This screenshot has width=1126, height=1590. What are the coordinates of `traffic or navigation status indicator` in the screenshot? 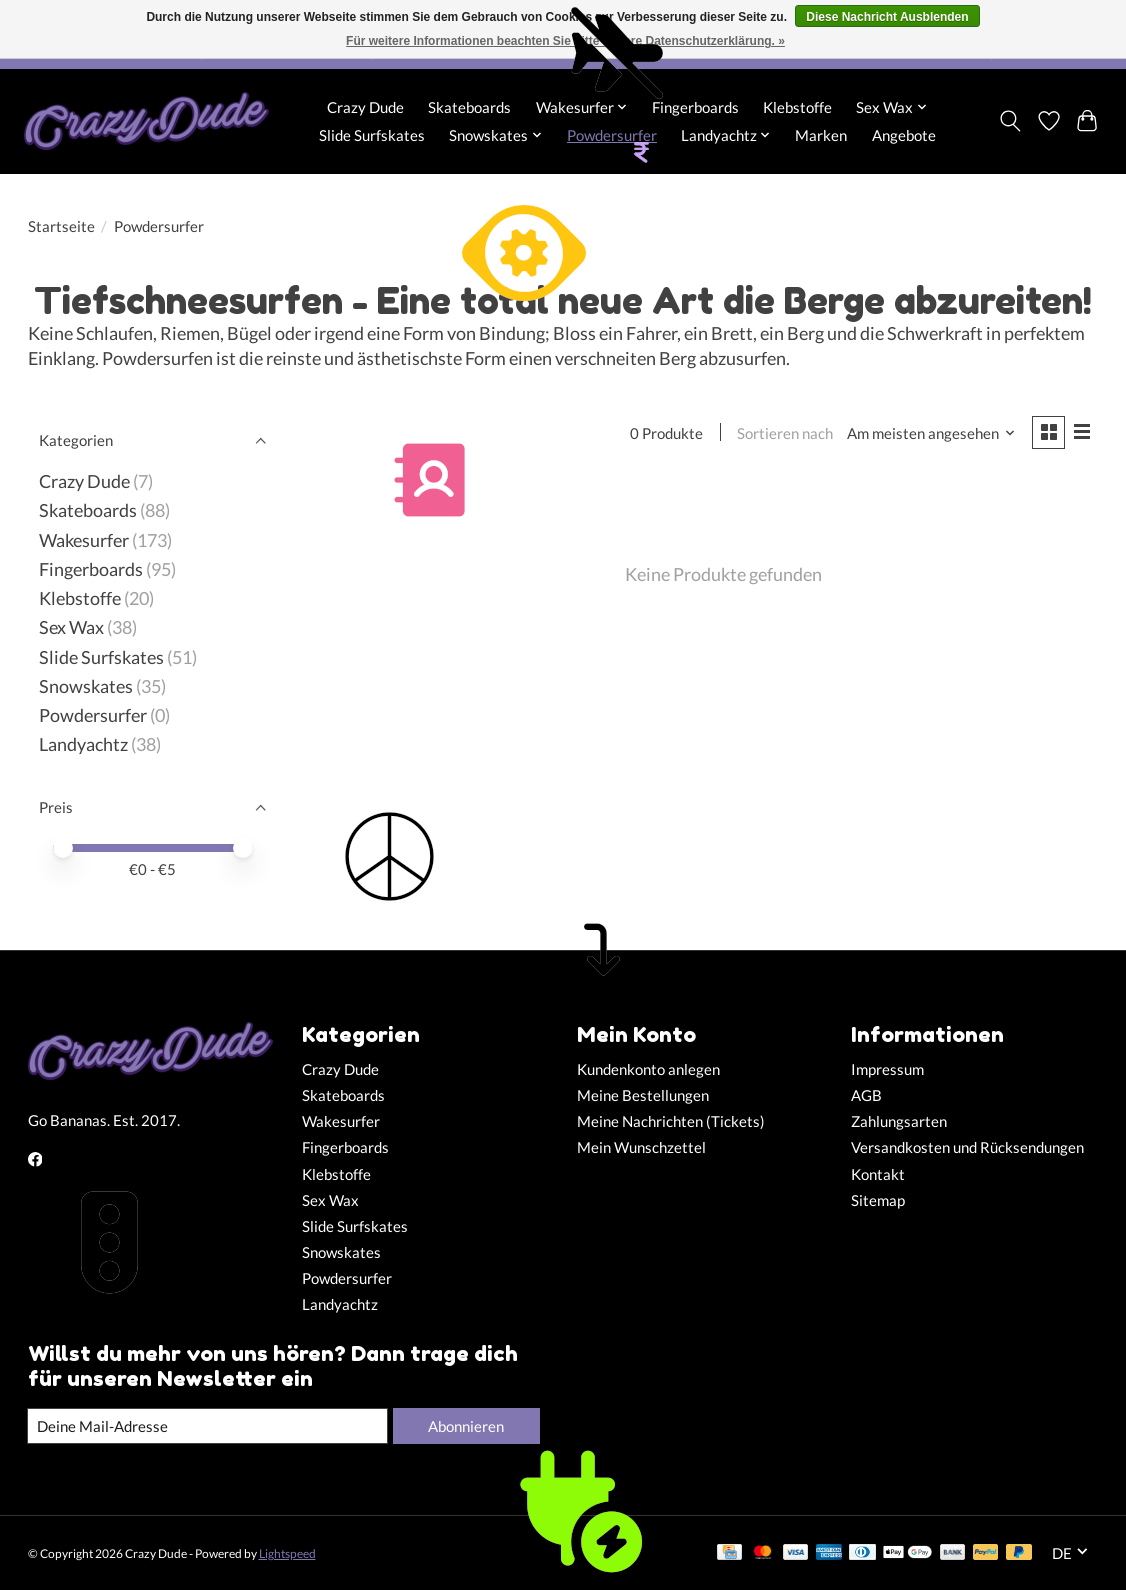 It's located at (109, 1242).